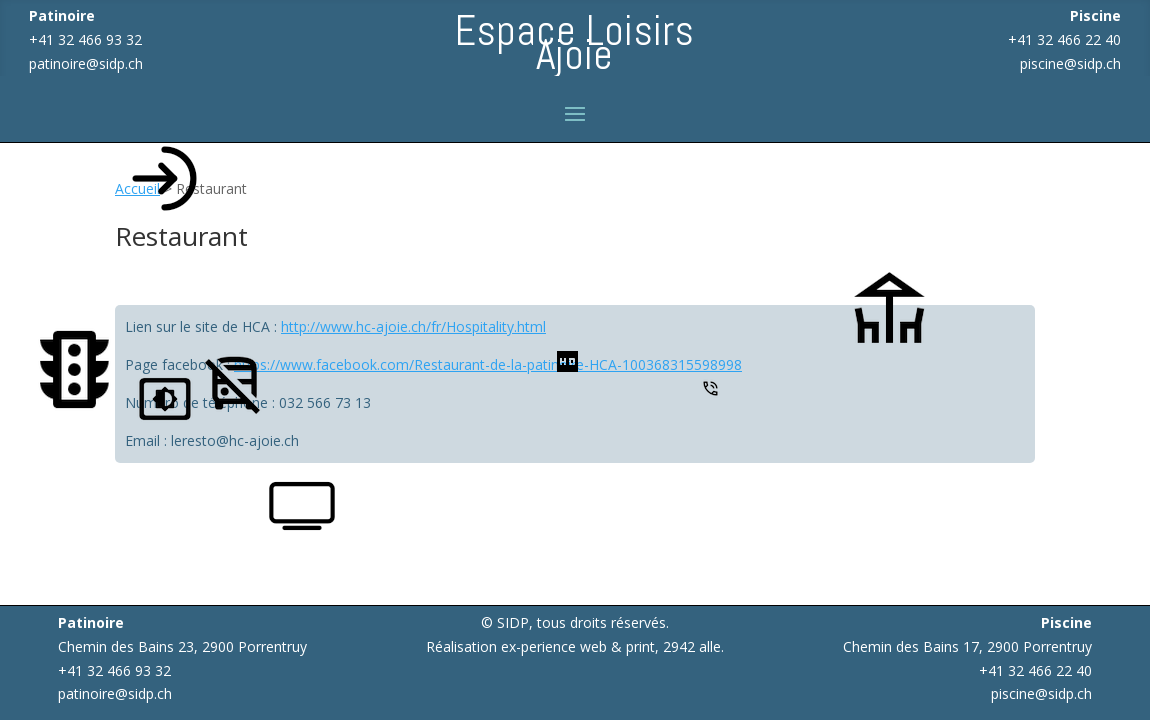 The width and height of the screenshot is (1150, 720). Describe the element at coordinates (302, 506) in the screenshot. I see `access TV or video streaming features` at that location.